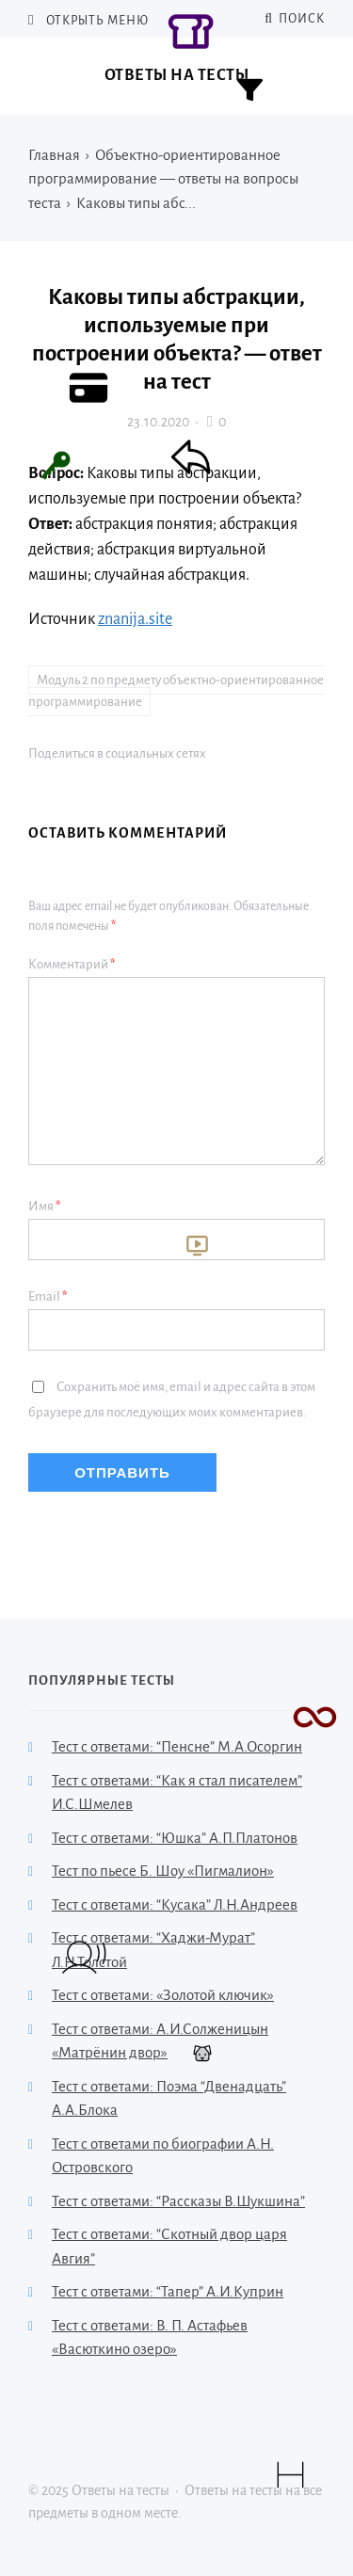 This screenshot has height=2576, width=353. I want to click on access bakery or bread-related content, so click(191, 31).